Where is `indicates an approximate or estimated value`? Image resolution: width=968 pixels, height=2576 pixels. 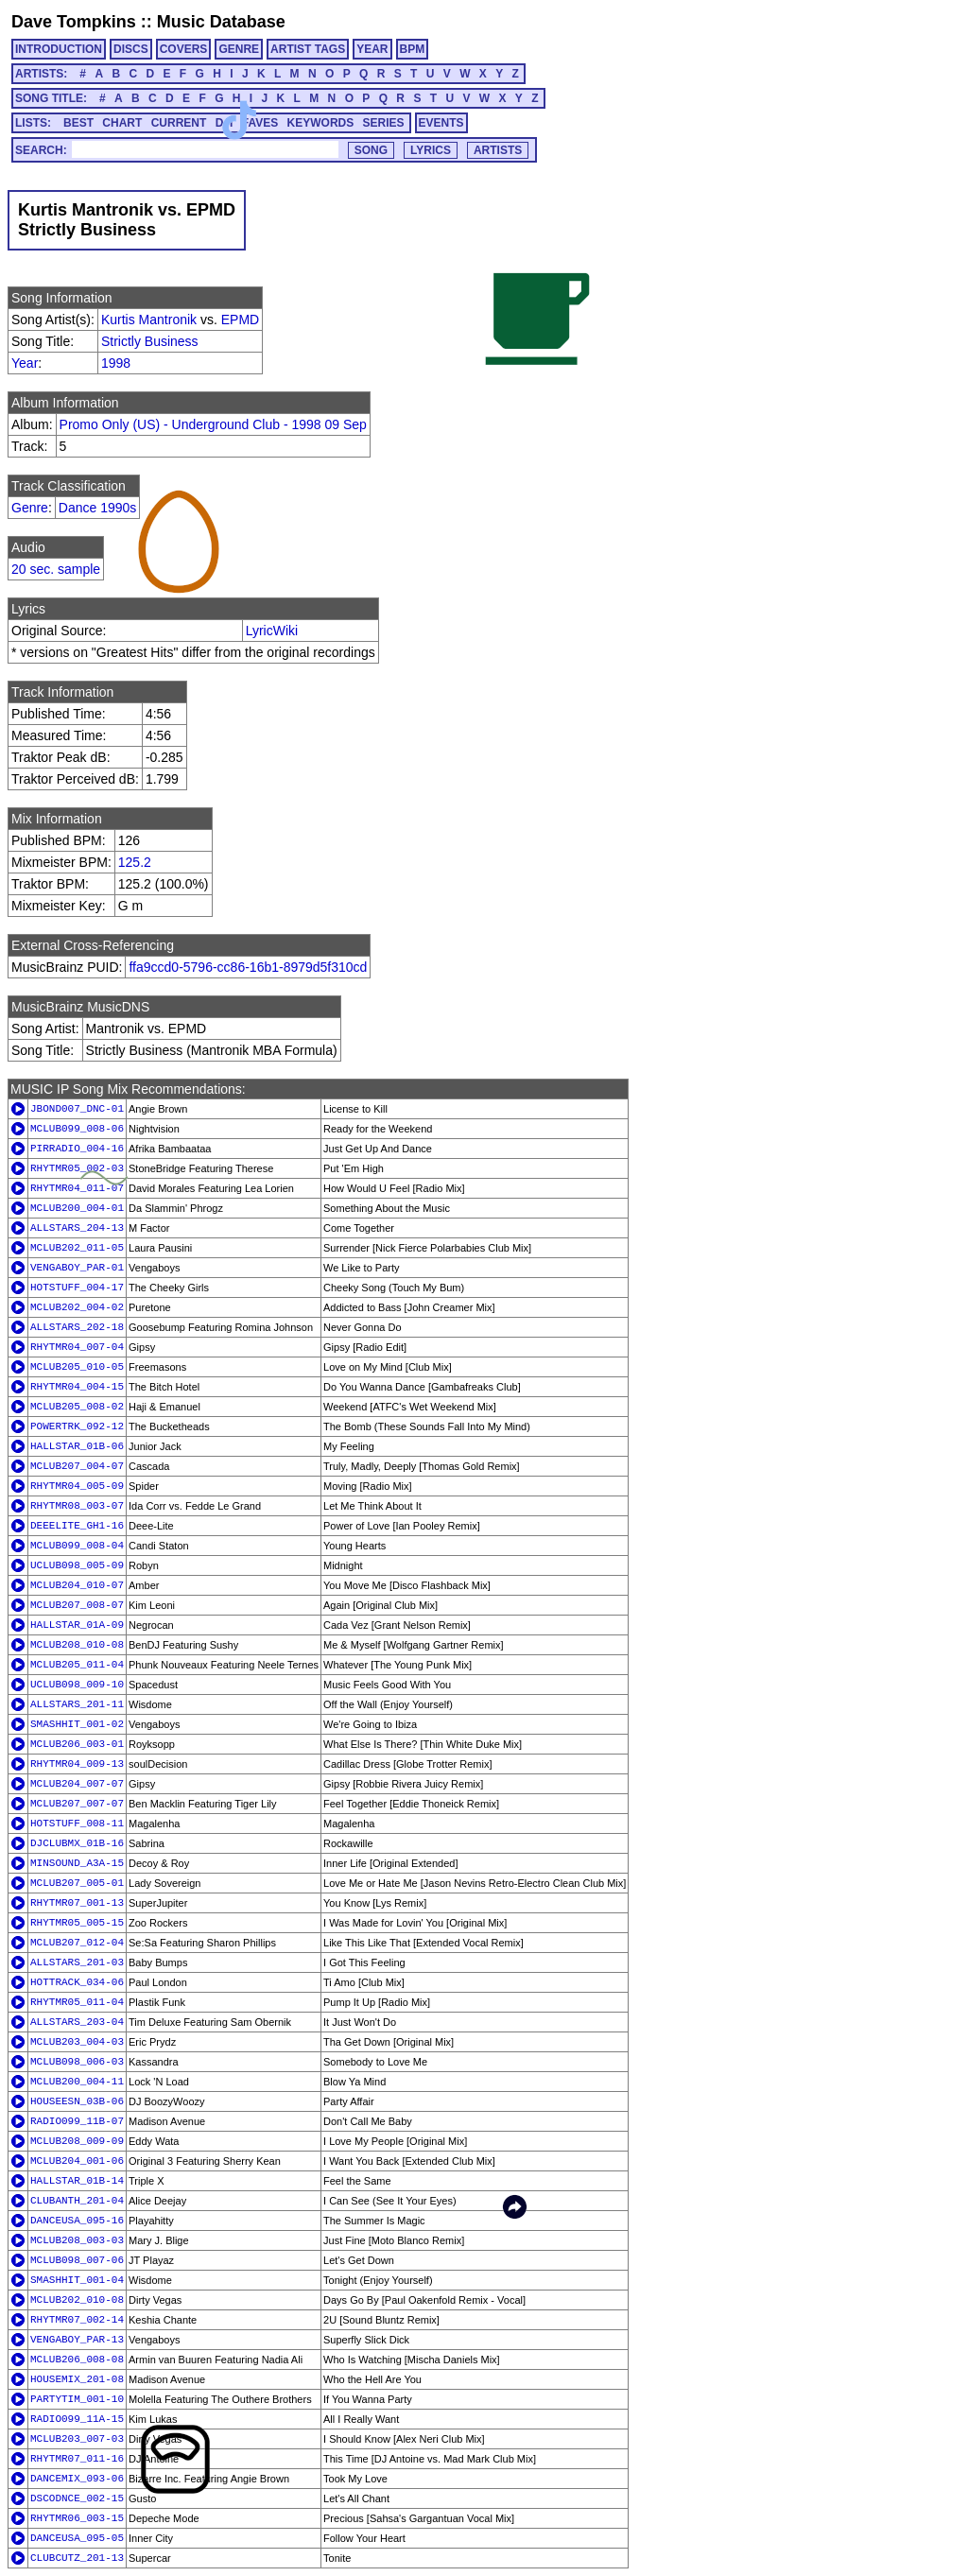 indicates an approximate or estimated value is located at coordinates (104, 1178).